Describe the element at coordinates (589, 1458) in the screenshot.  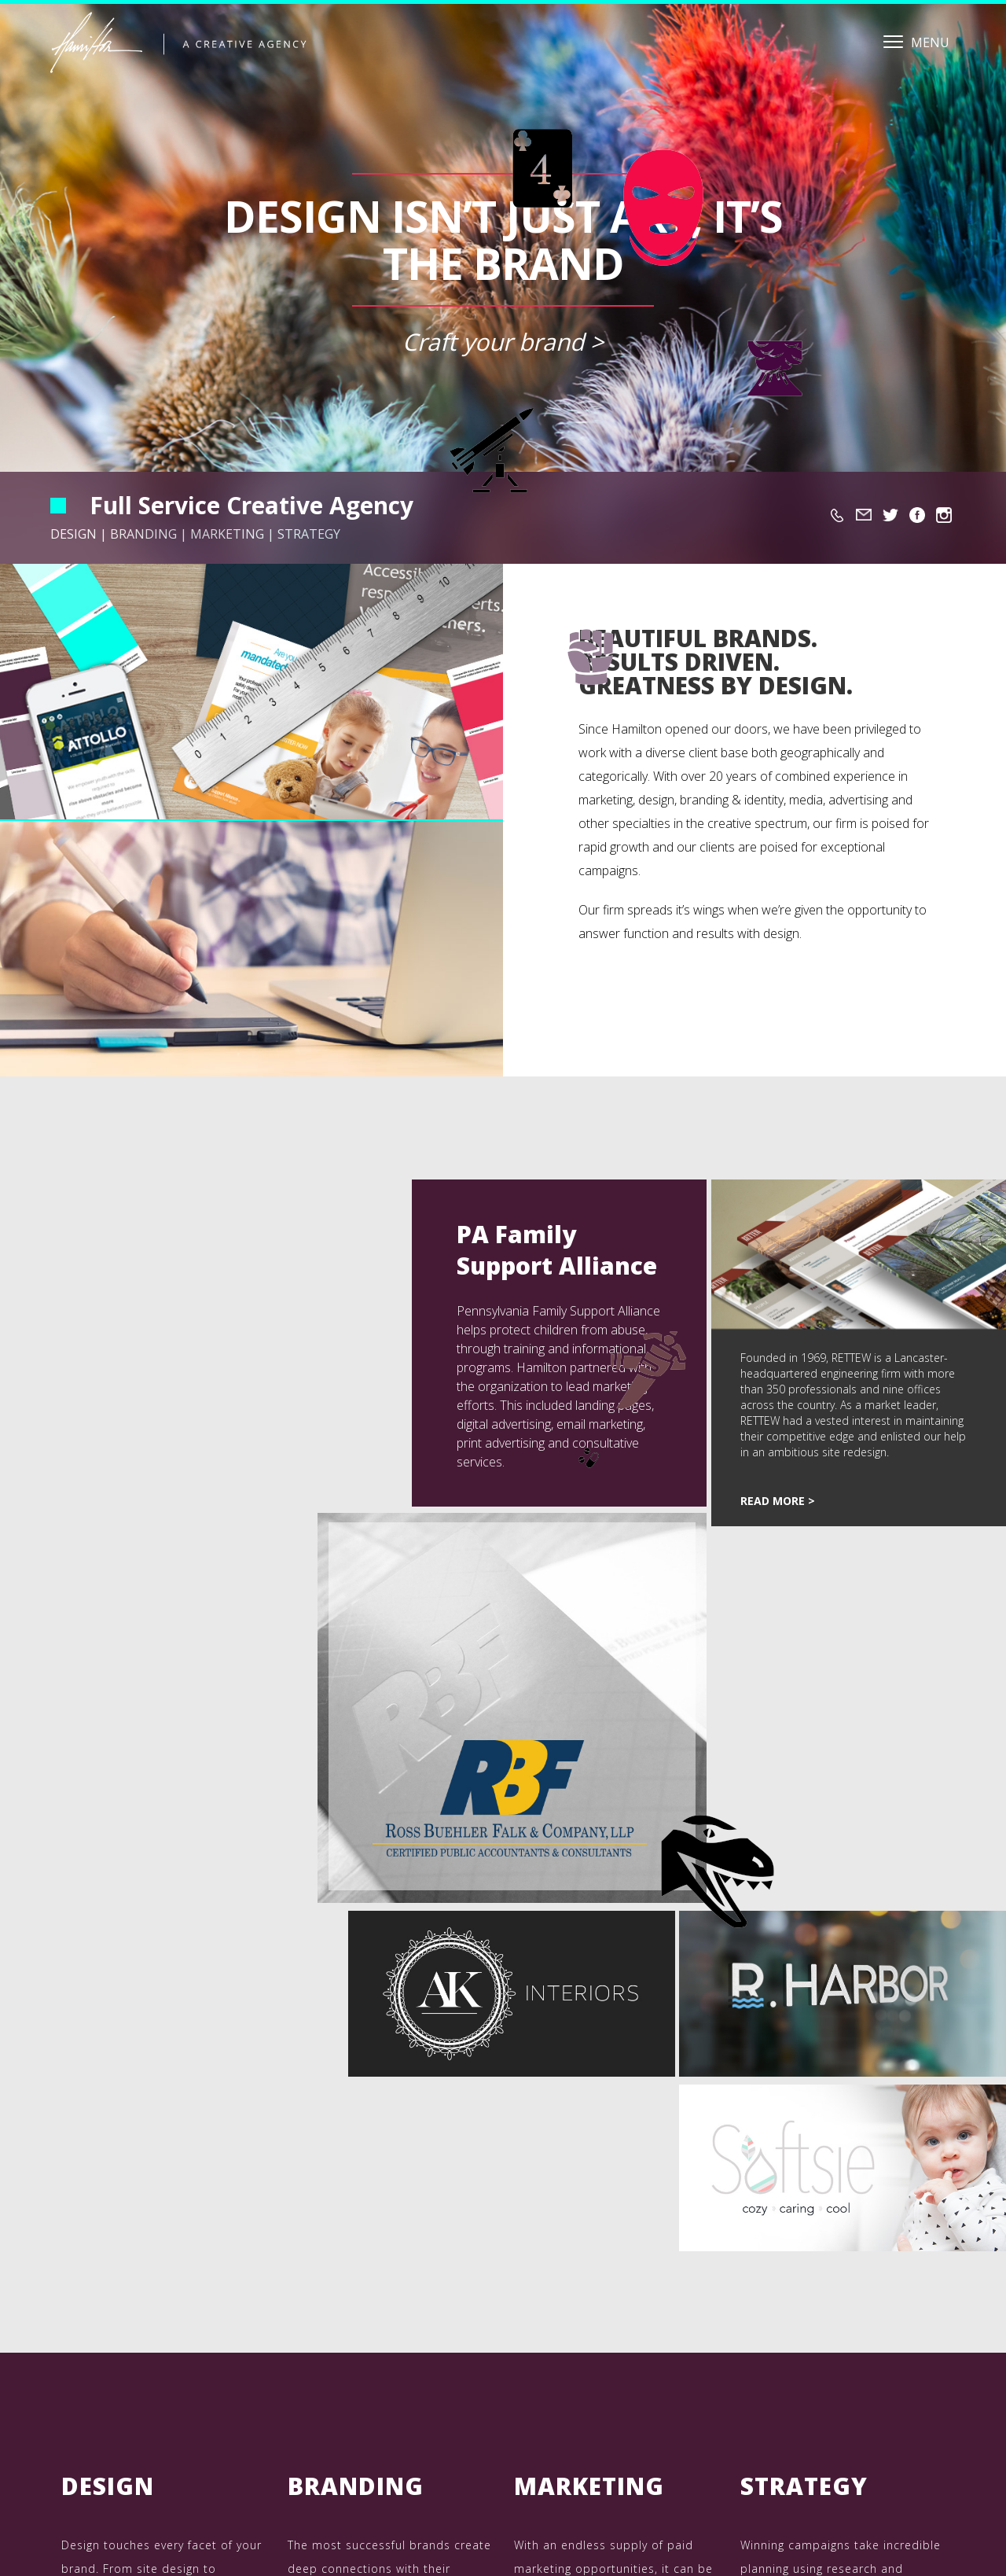
I see `view medications or prescriptions` at that location.